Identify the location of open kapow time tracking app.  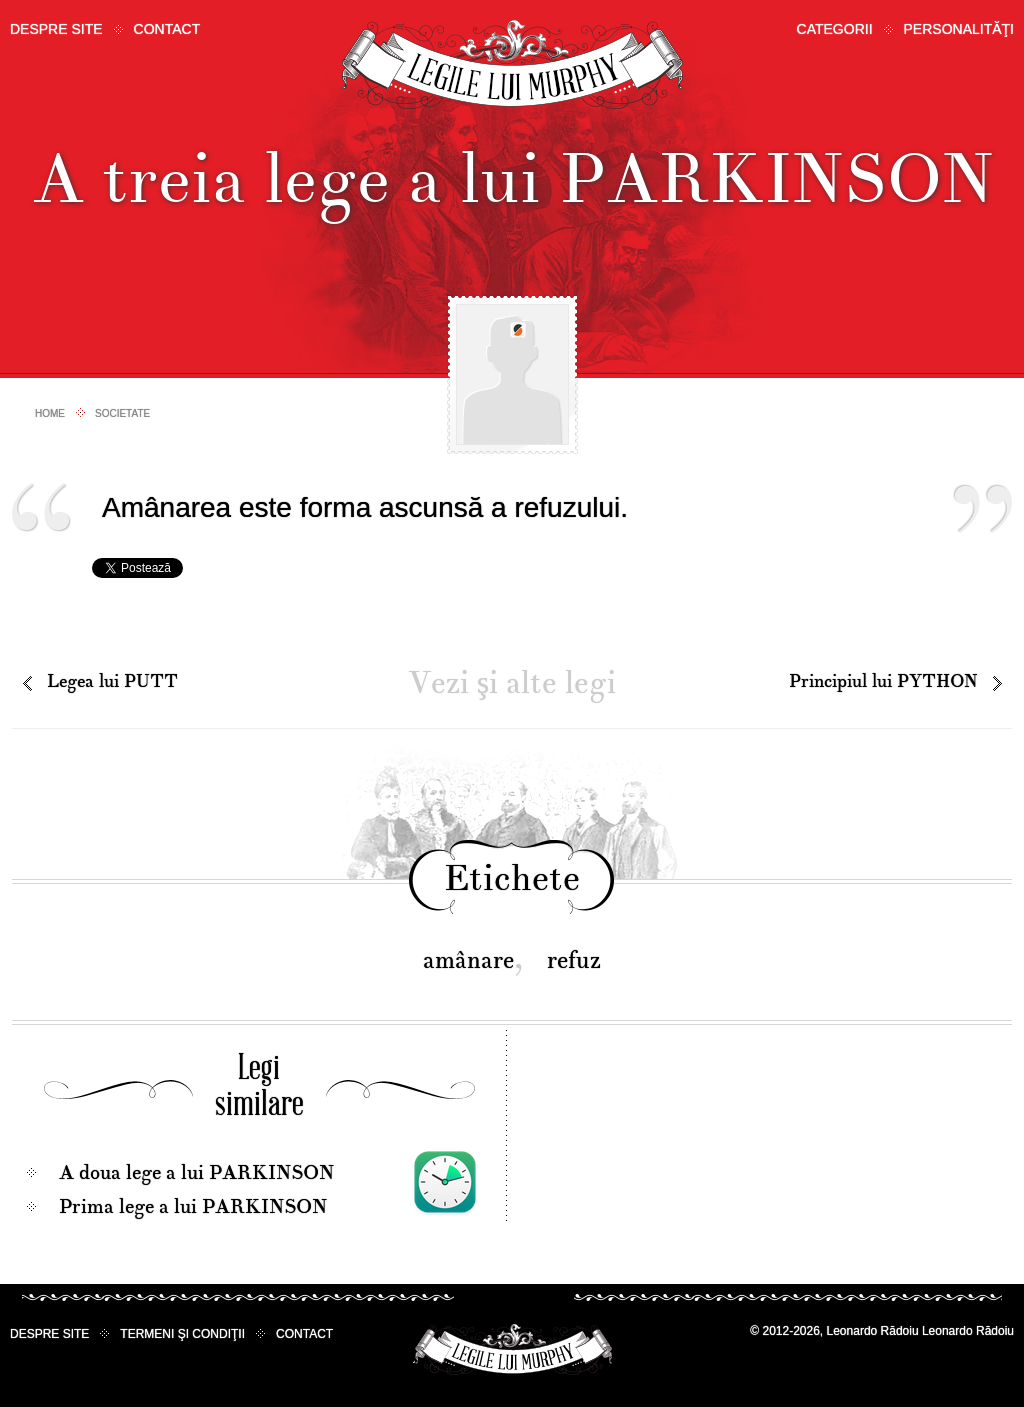
(445, 1182).